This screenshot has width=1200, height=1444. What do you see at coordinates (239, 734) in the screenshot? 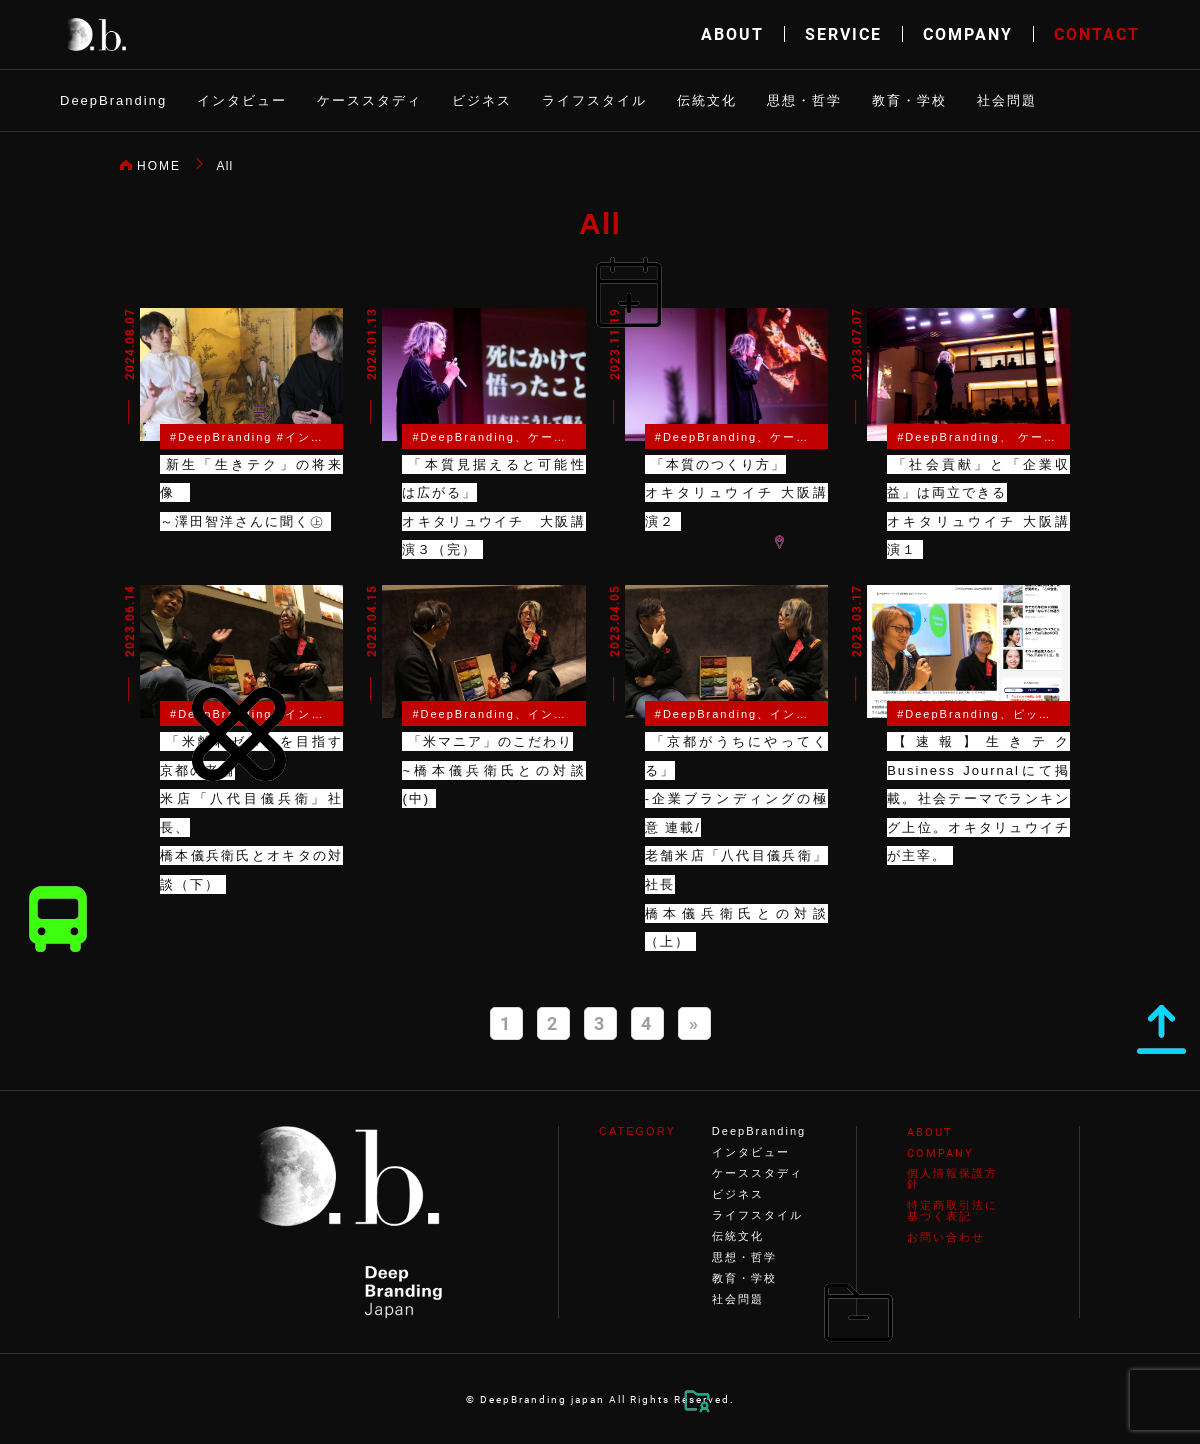
I see `access first aid or medical help options` at bounding box center [239, 734].